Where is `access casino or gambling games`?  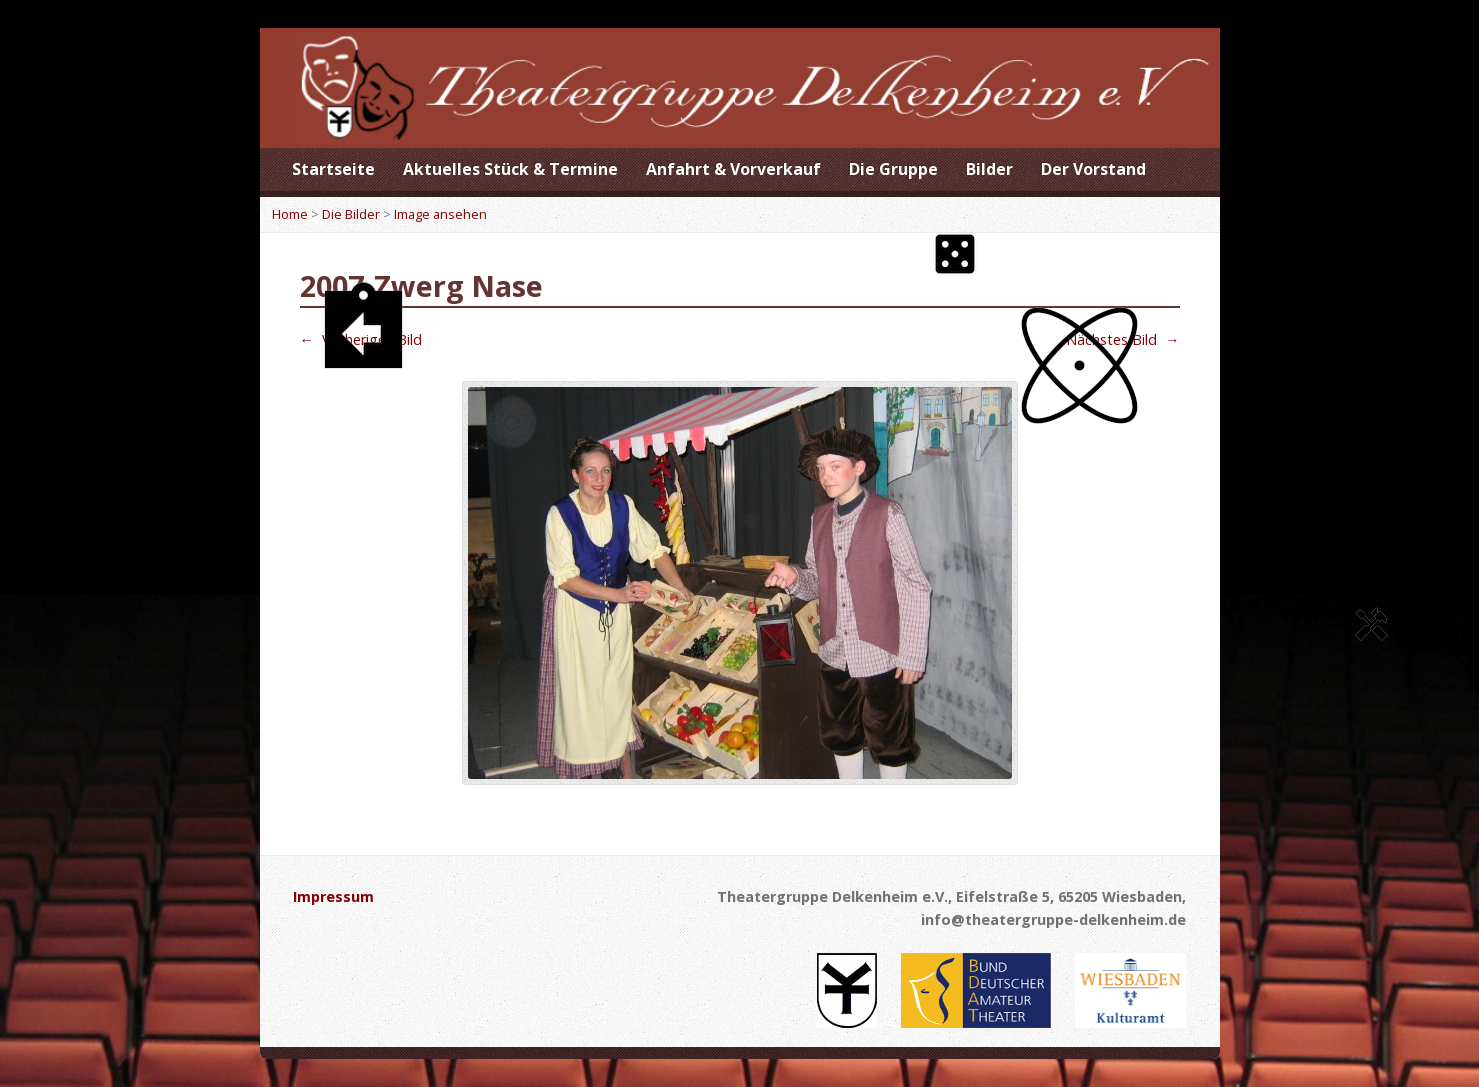
access casino or gambling games is located at coordinates (955, 254).